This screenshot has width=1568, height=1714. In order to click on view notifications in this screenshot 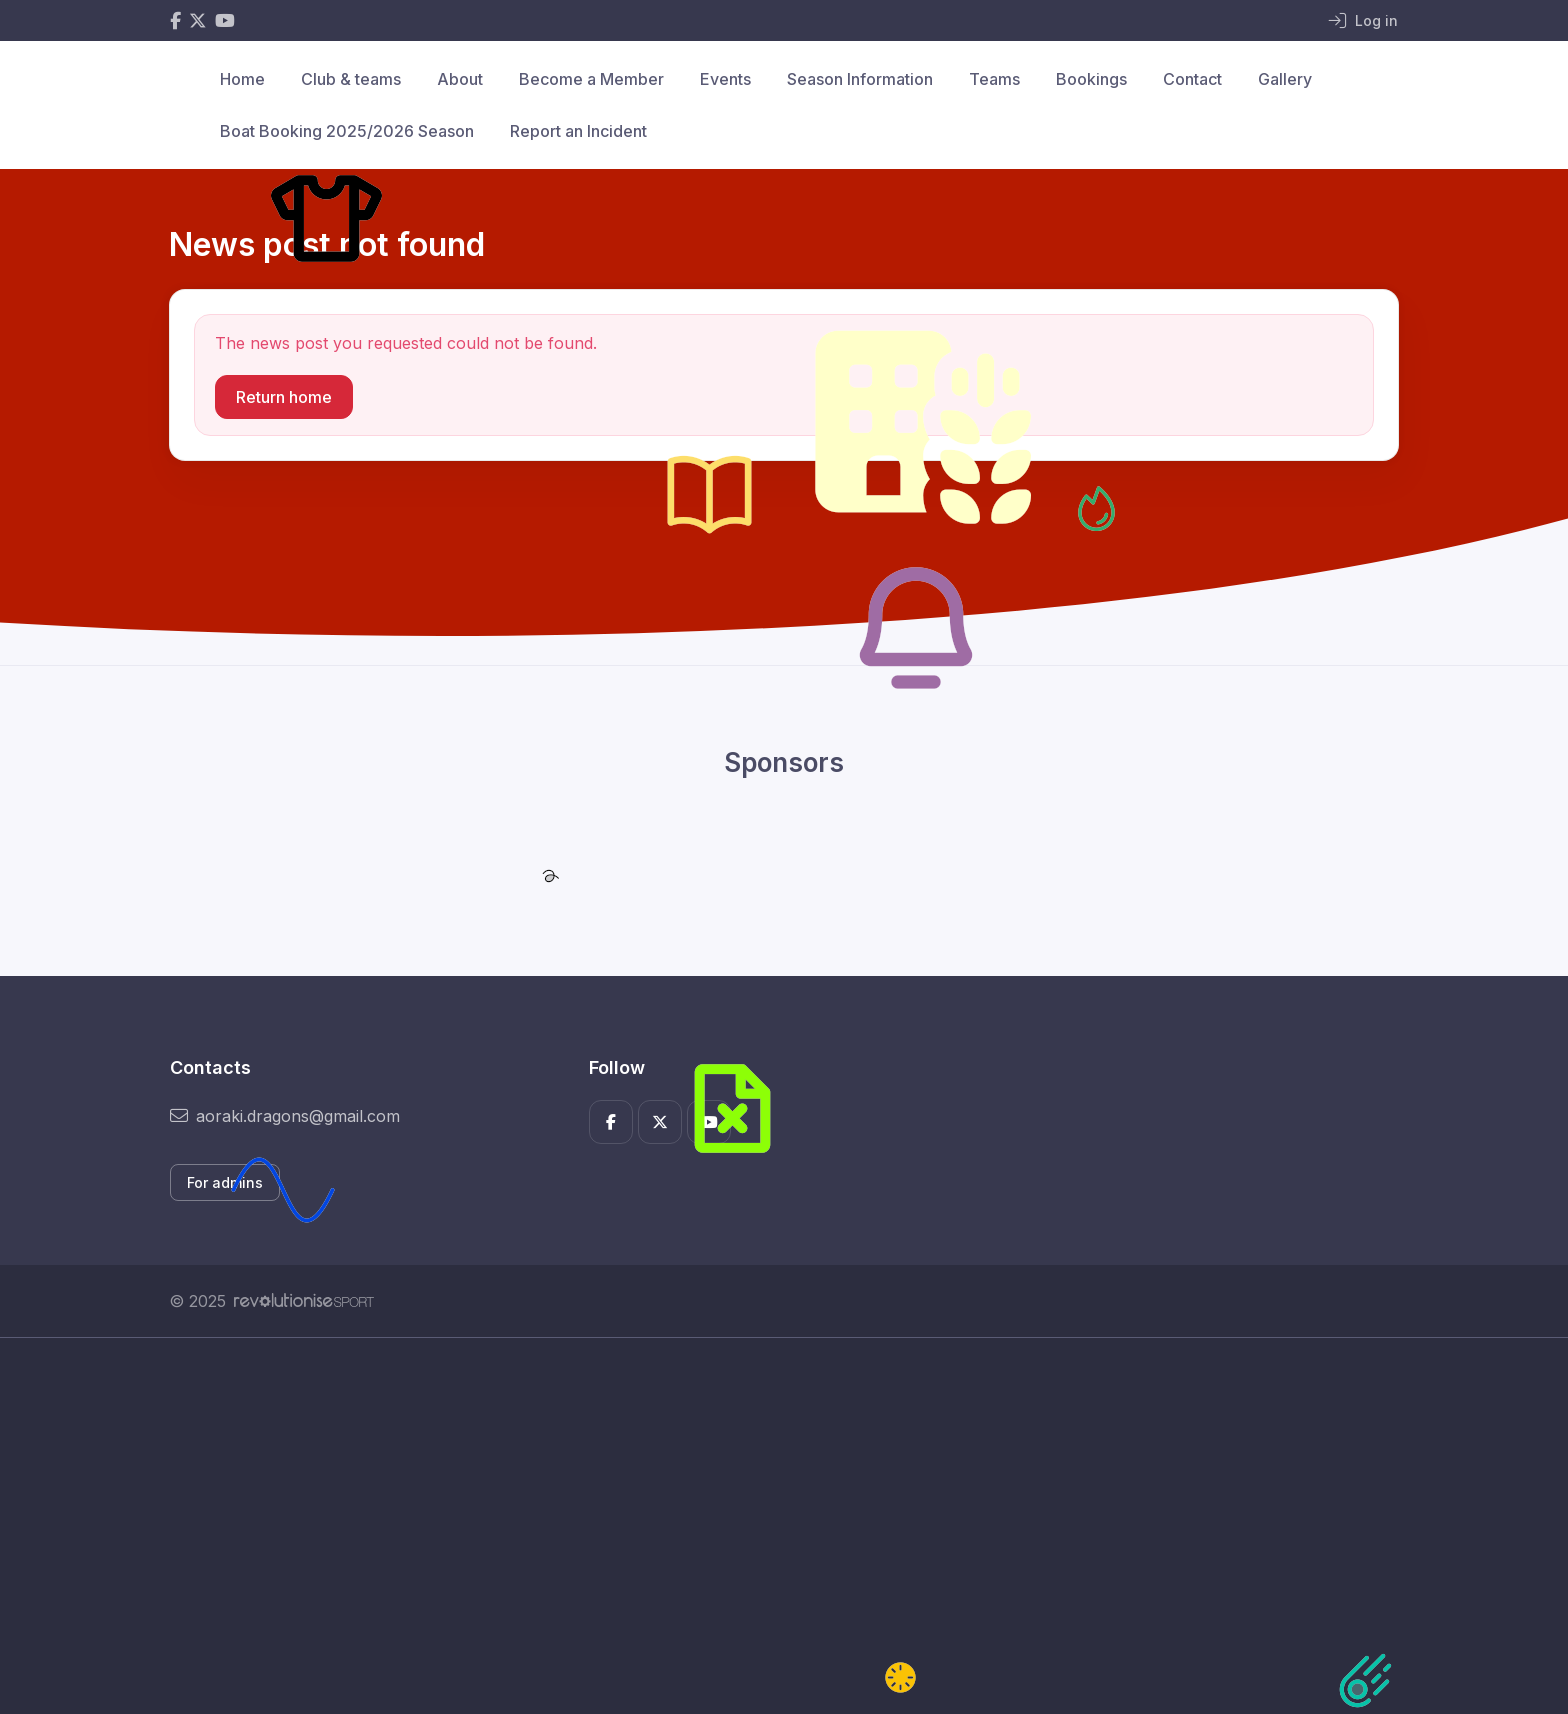, I will do `click(916, 628)`.